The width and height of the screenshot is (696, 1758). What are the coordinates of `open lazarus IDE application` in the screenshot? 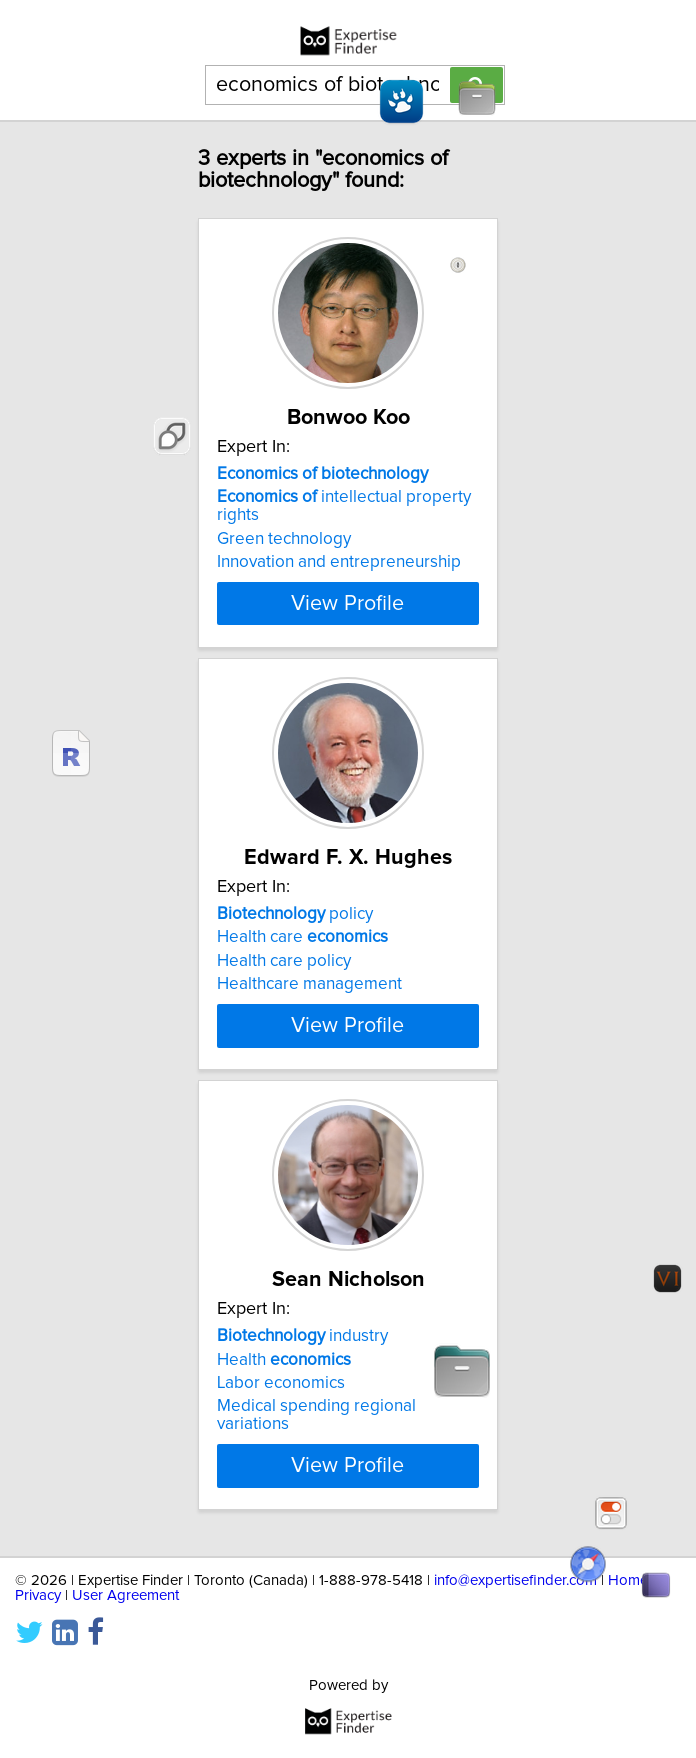 It's located at (401, 101).